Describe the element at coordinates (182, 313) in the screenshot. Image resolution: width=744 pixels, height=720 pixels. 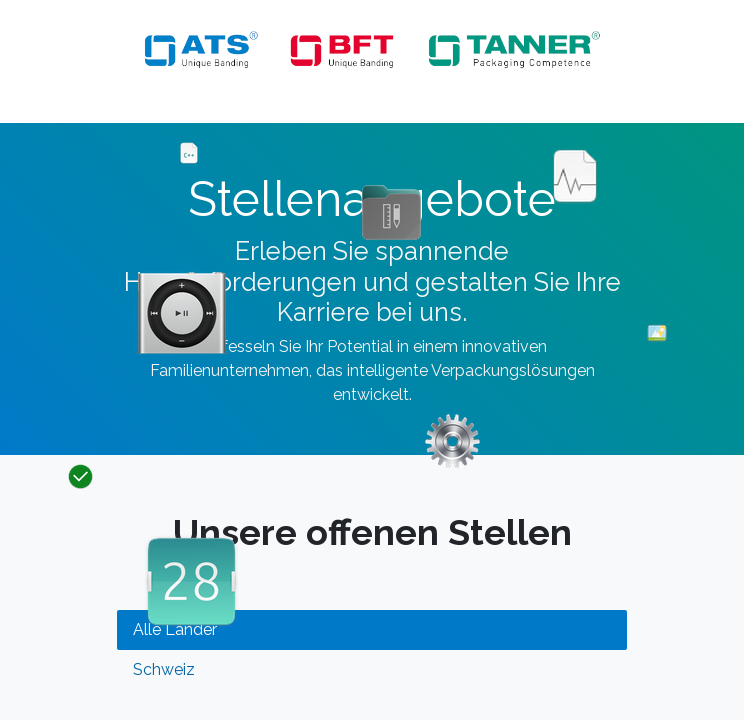
I see `iPod shuffle device connected` at that location.